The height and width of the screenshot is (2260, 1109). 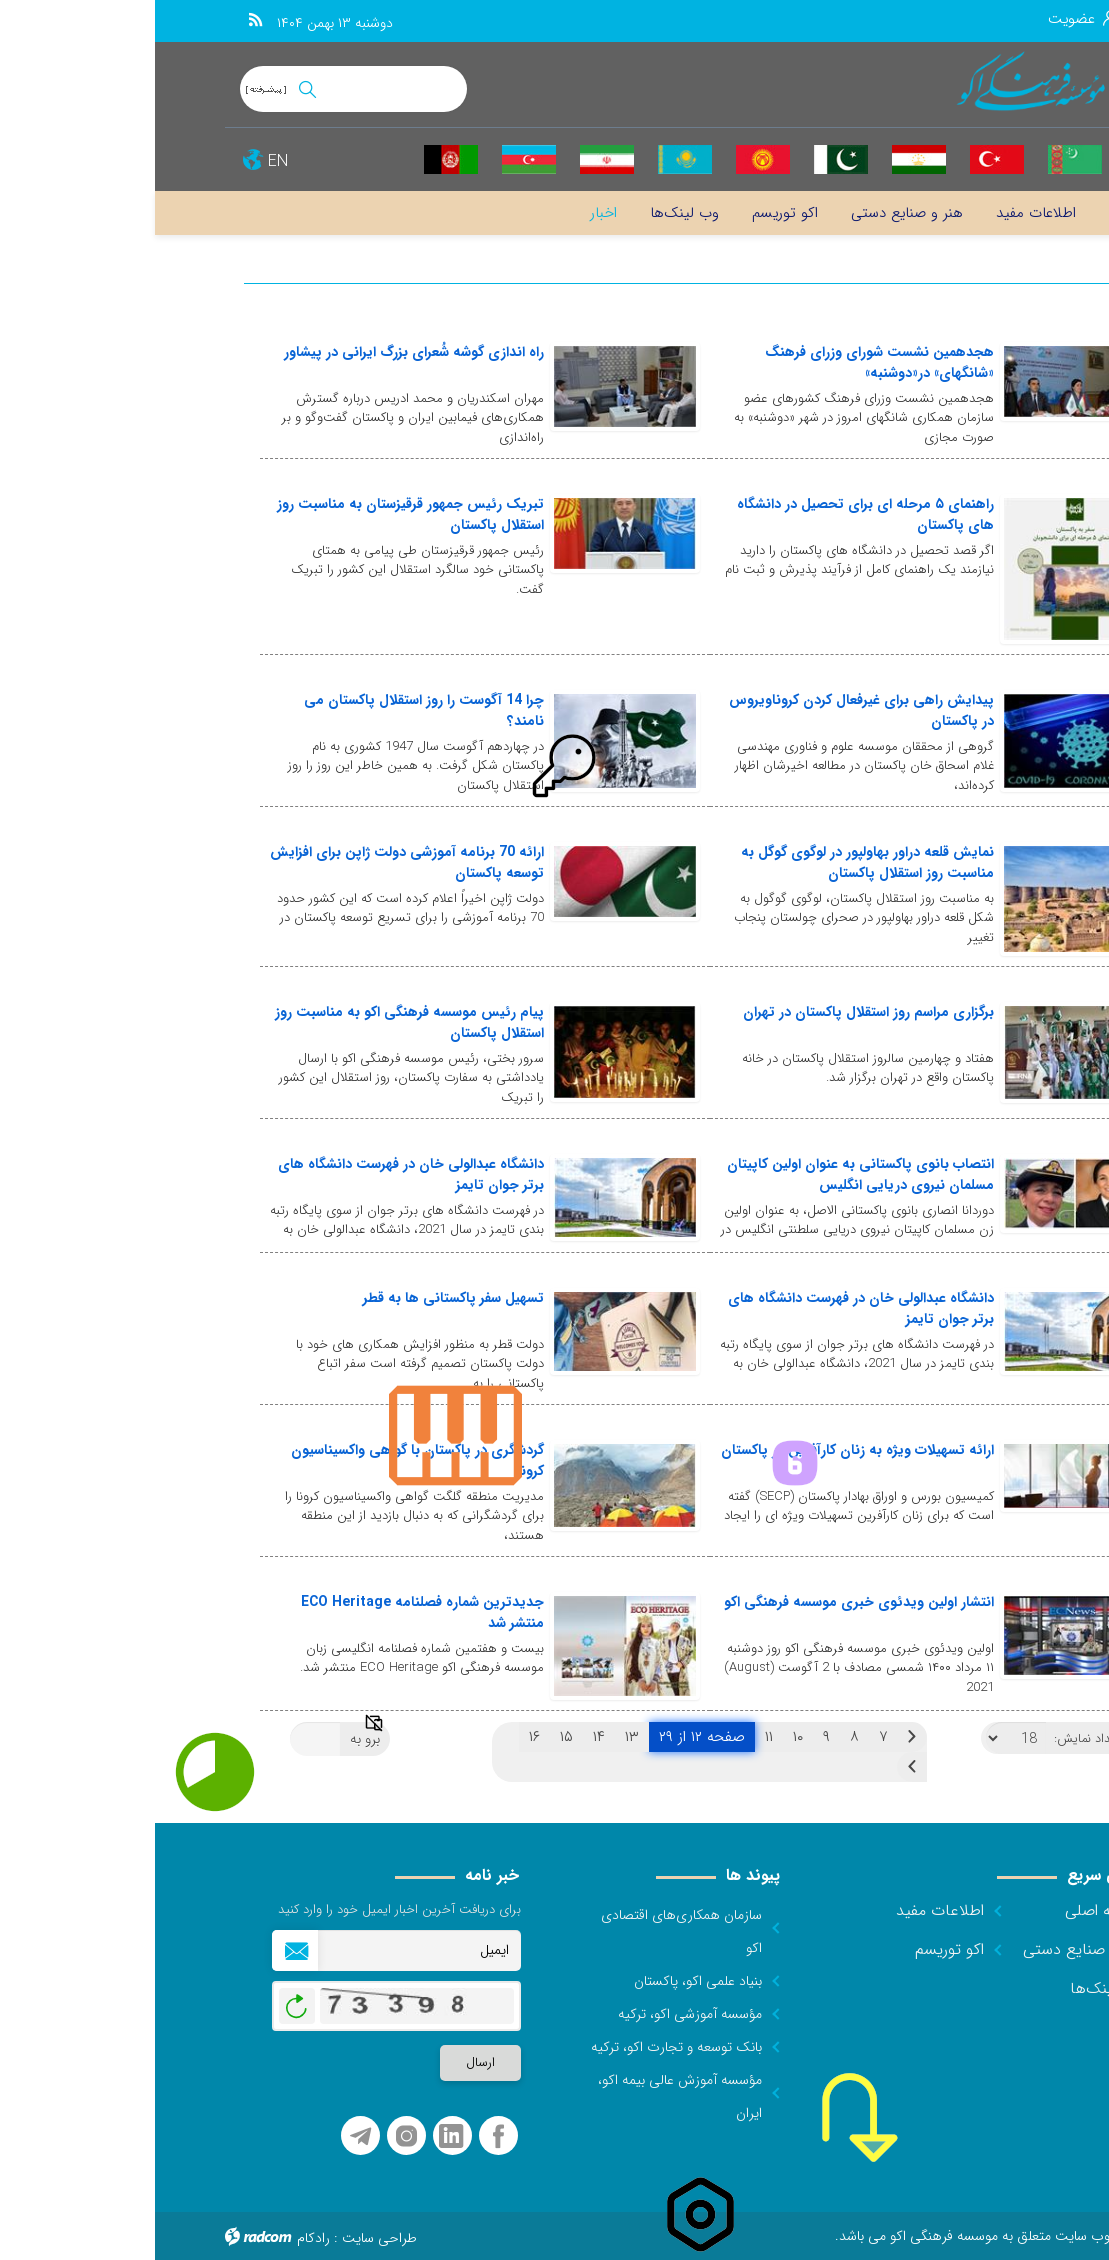 I want to click on devices are disconnected or unavailable, so click(x=374, y=1723).